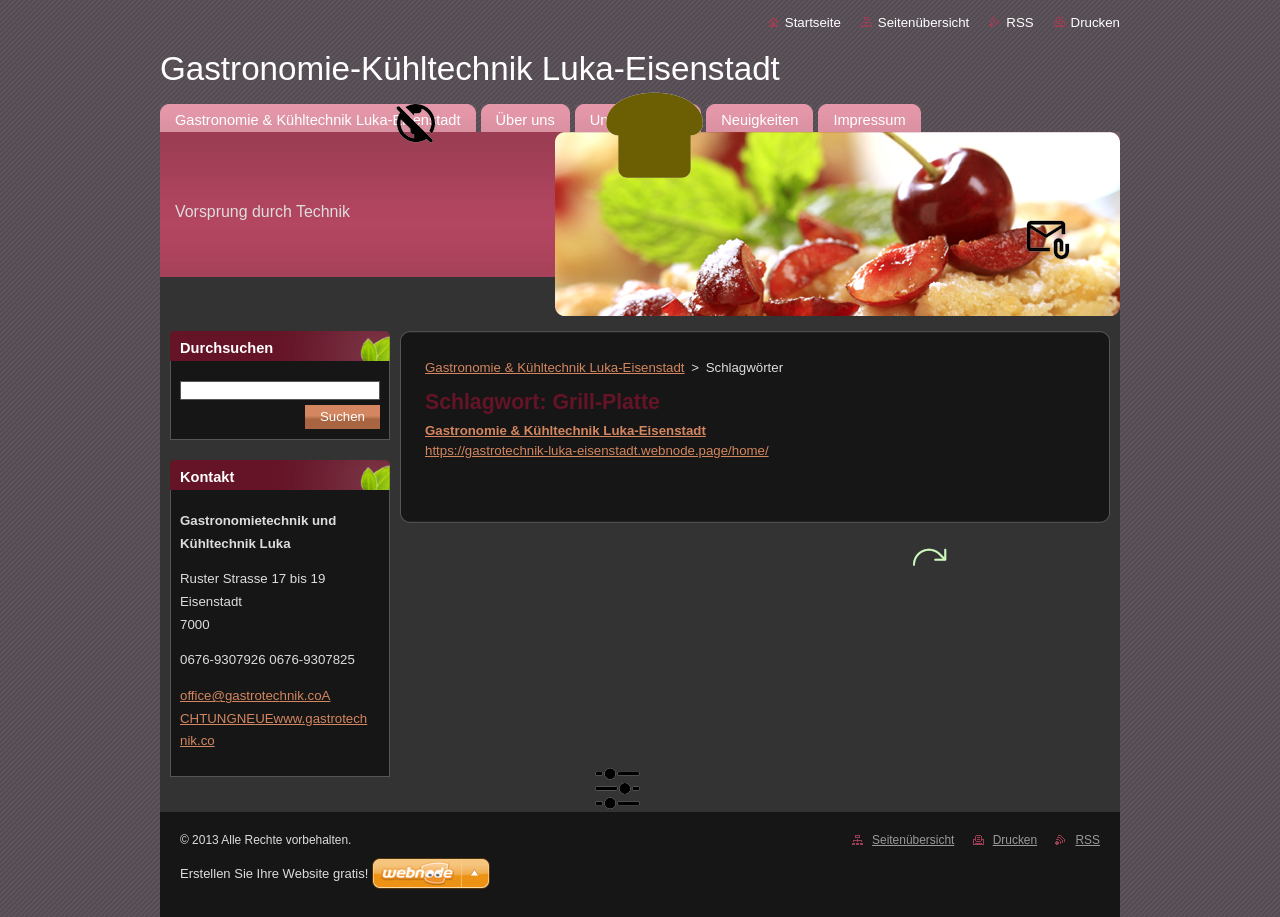 The width and height of the screenshot is (1280, 917). What do you see at coordinates (416, 123) in the screenshot?
I see `disable public visibility` at bounding box center [416, 123].